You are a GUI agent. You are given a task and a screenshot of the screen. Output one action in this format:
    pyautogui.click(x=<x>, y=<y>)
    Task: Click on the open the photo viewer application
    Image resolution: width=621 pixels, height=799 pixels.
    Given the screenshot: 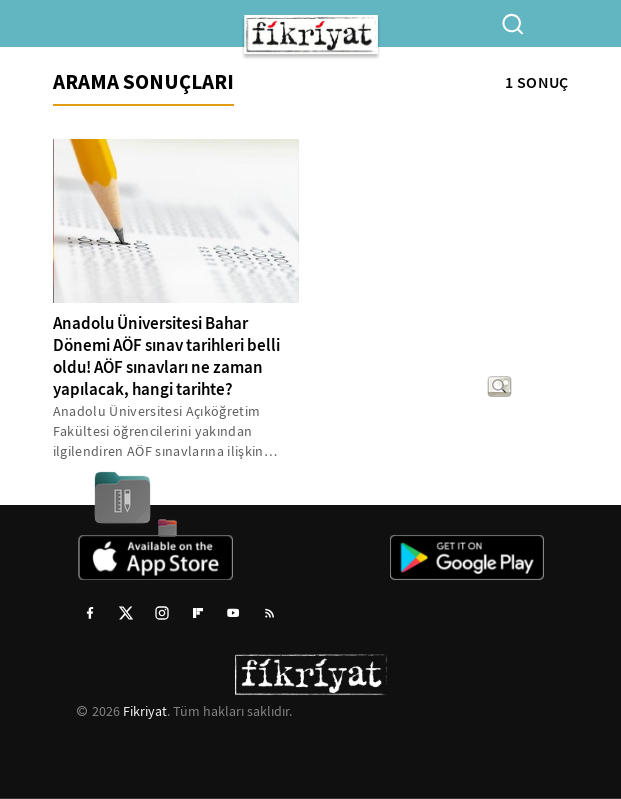 What is the action you would take?
    pyautogui.click(x=499, y=386)
    